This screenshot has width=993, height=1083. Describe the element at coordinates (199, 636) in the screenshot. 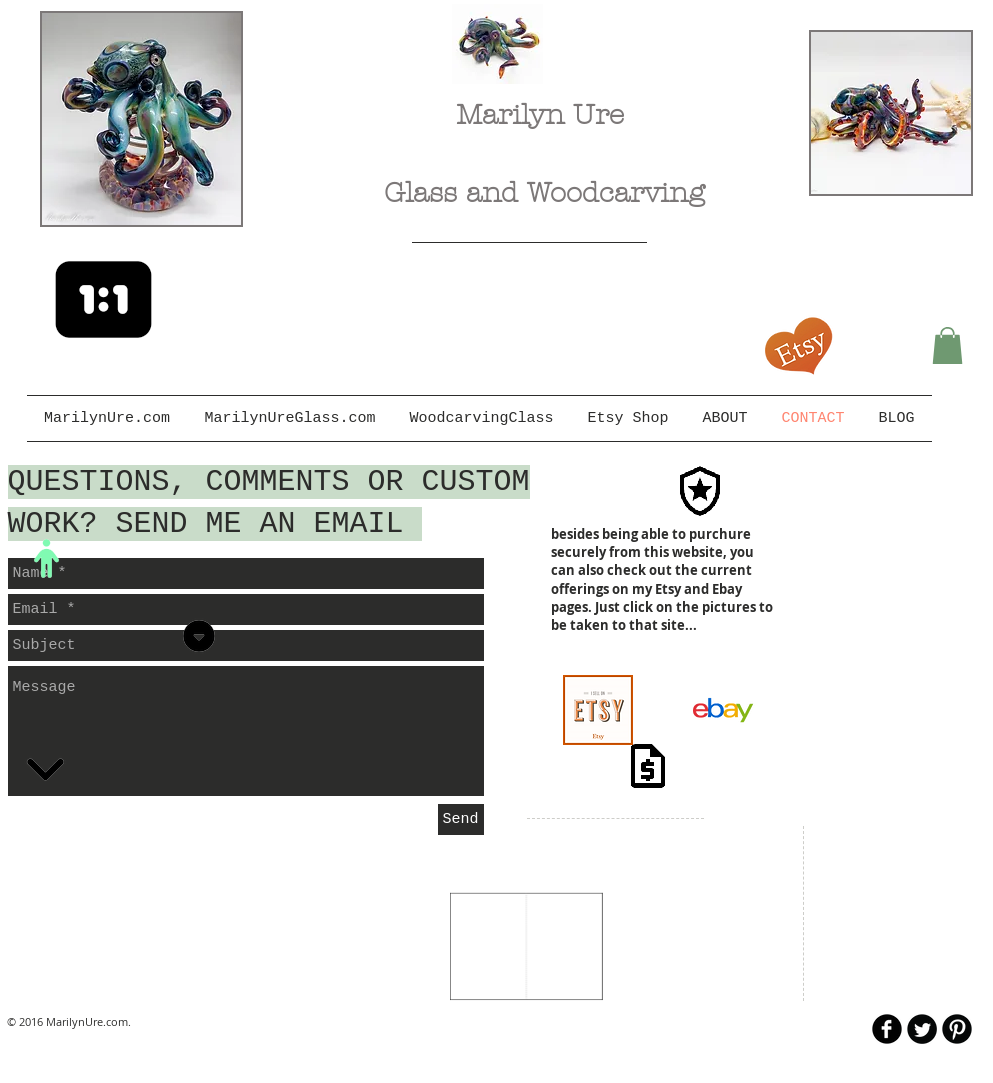

I see `expand dropdown menu` at that location.